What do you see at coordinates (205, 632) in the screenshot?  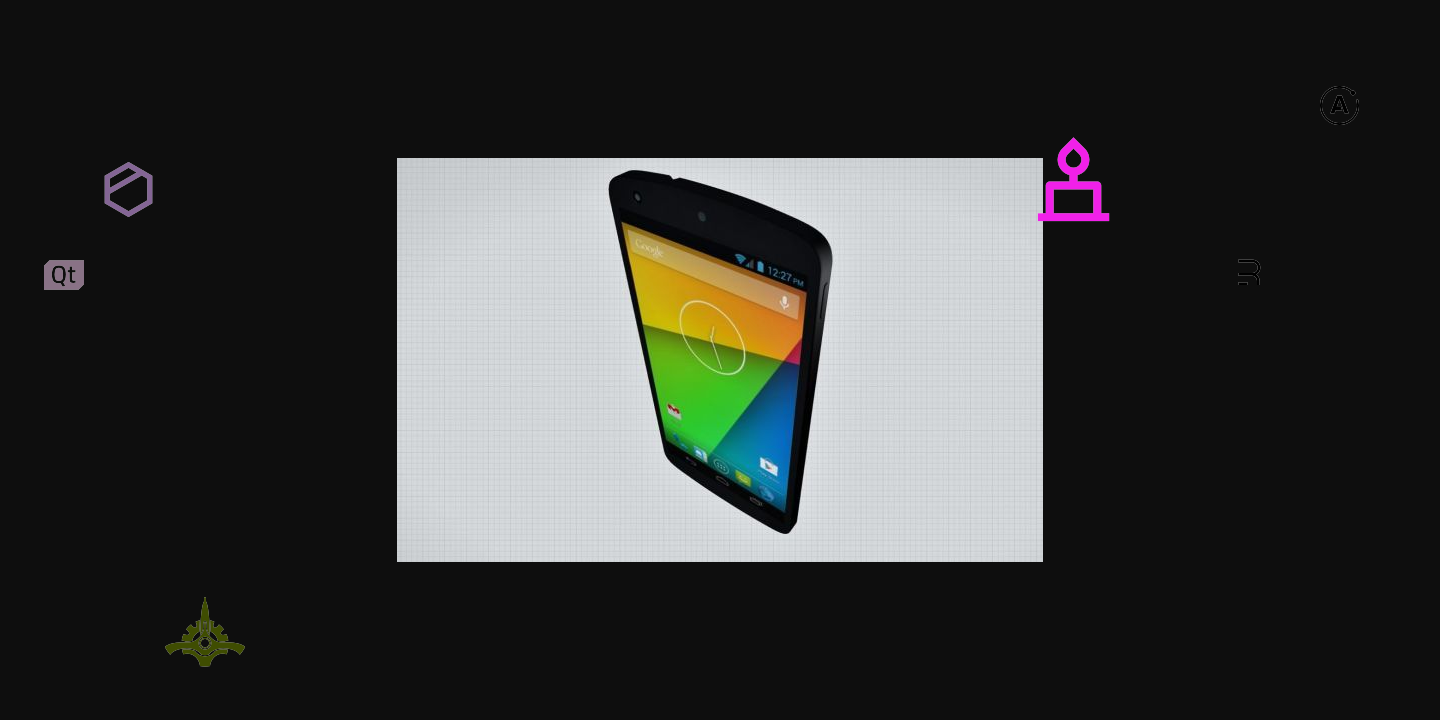 I see `galactic senate logo from star wars` at bounding box center [205, 632].